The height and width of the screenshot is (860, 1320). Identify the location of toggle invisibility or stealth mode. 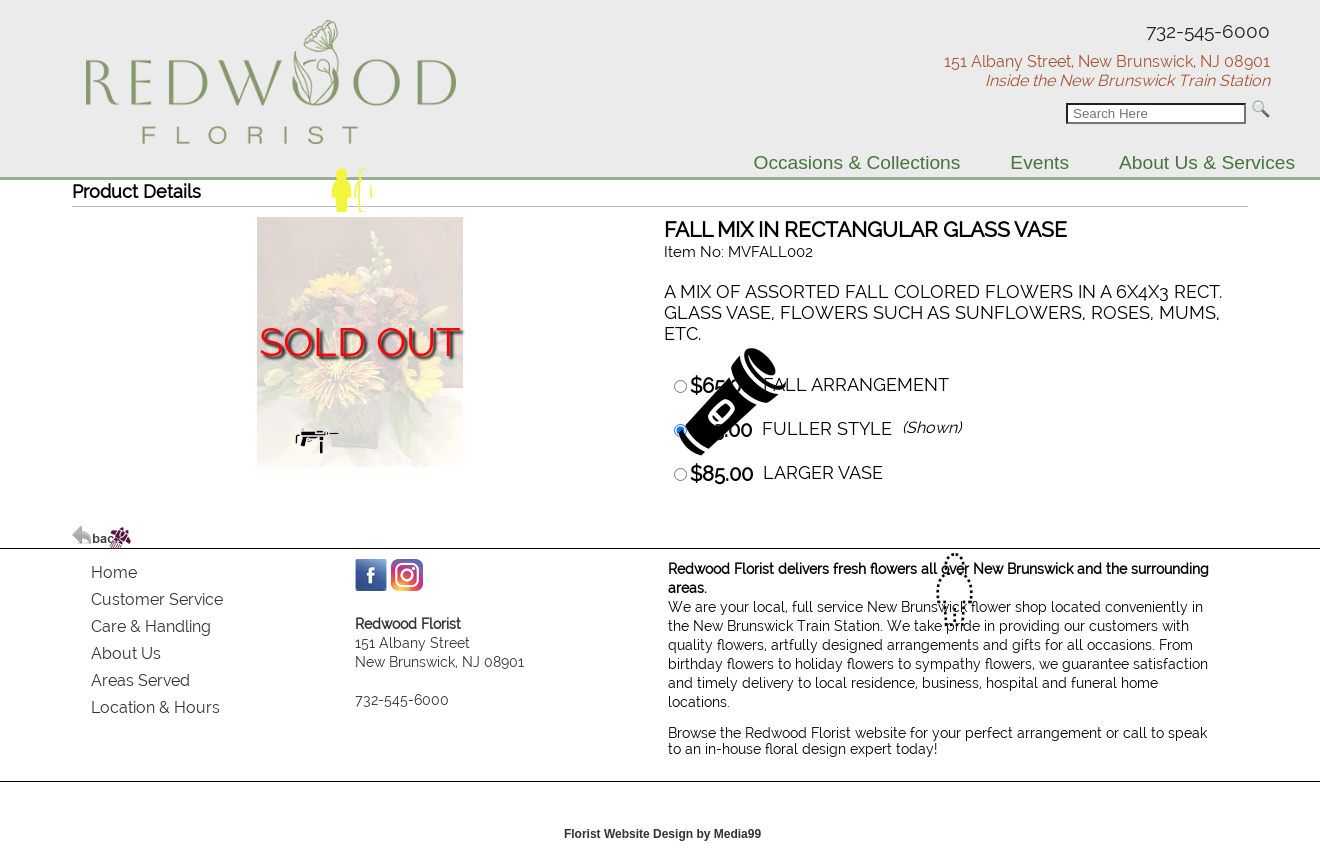
(954, 589).